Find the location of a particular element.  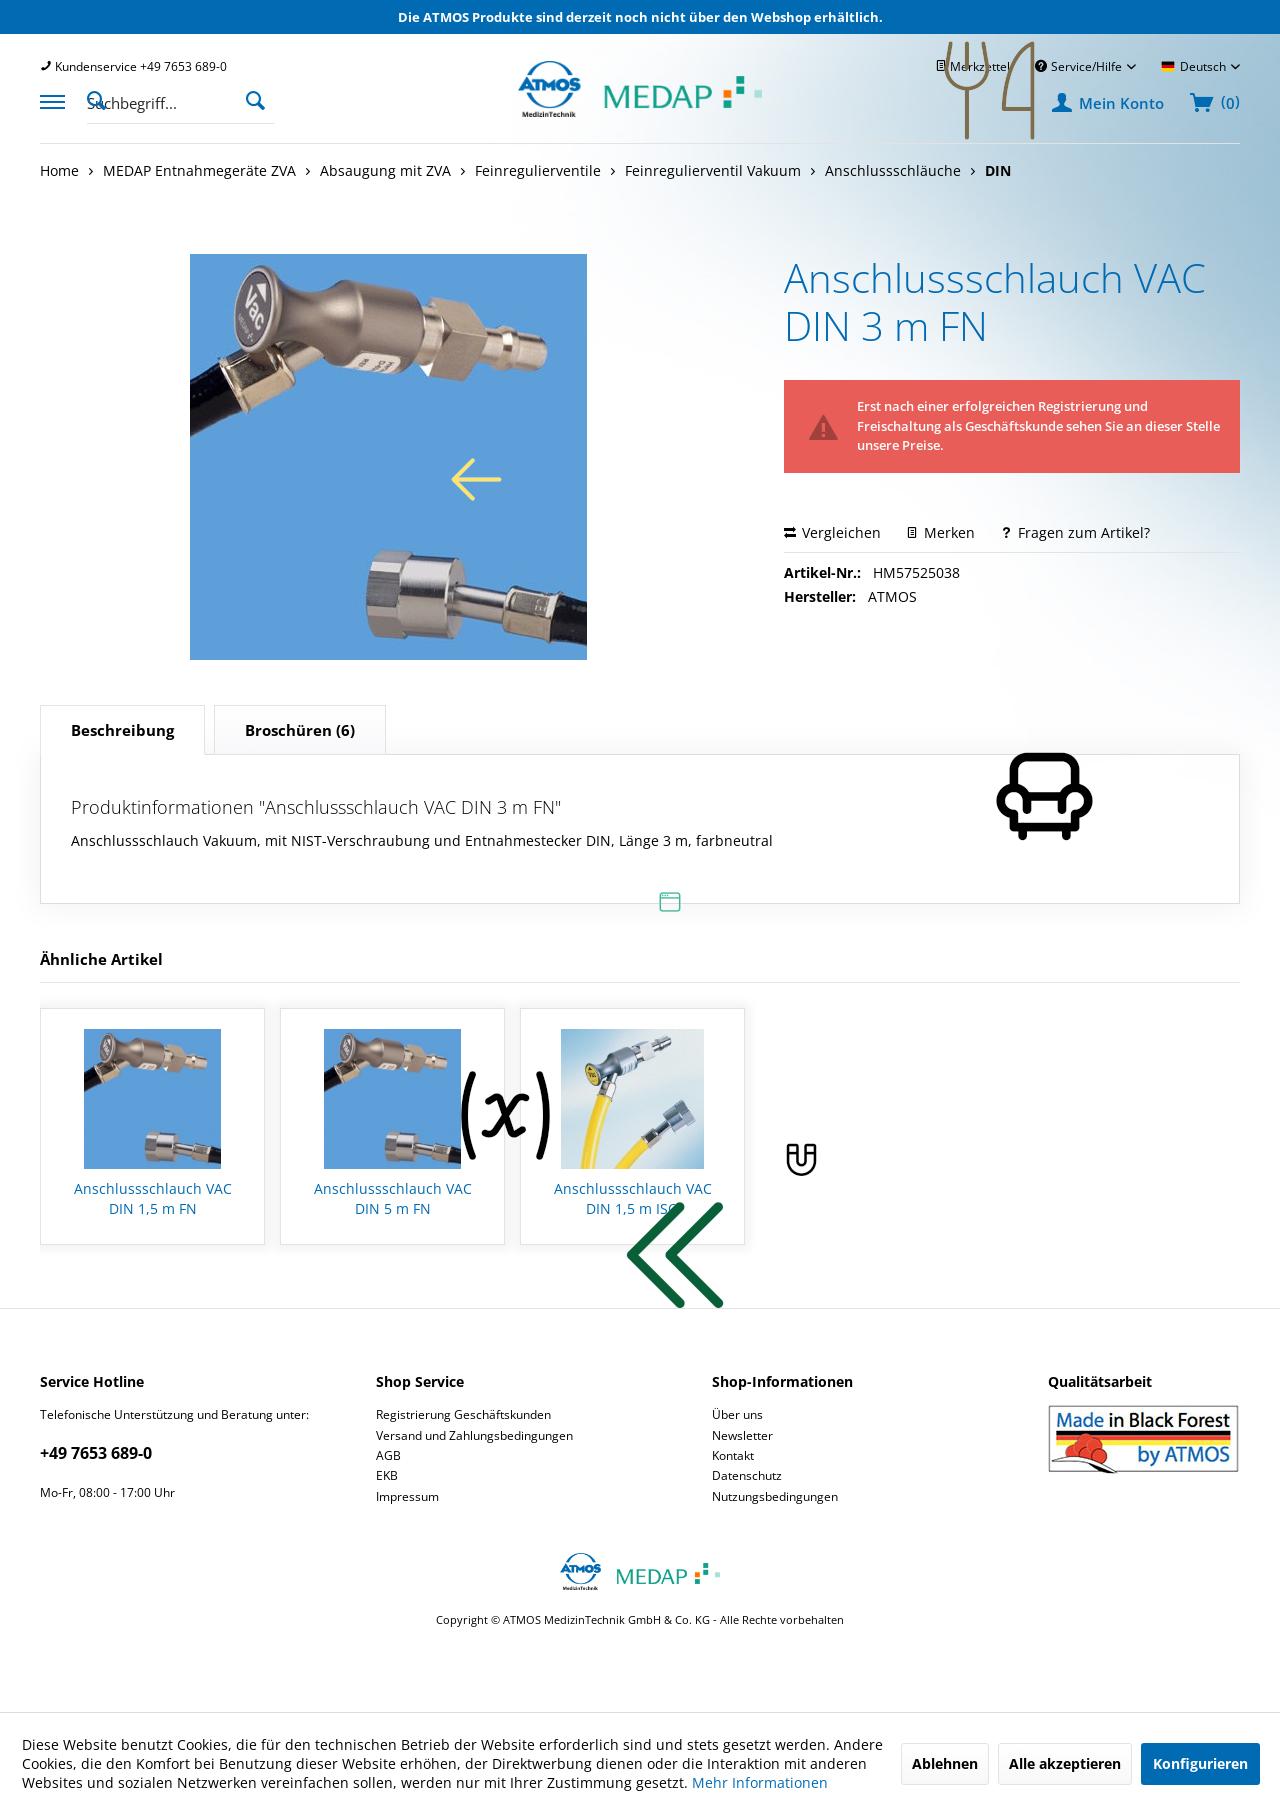

go back to the beginning is located at coordinates (675, 1255).